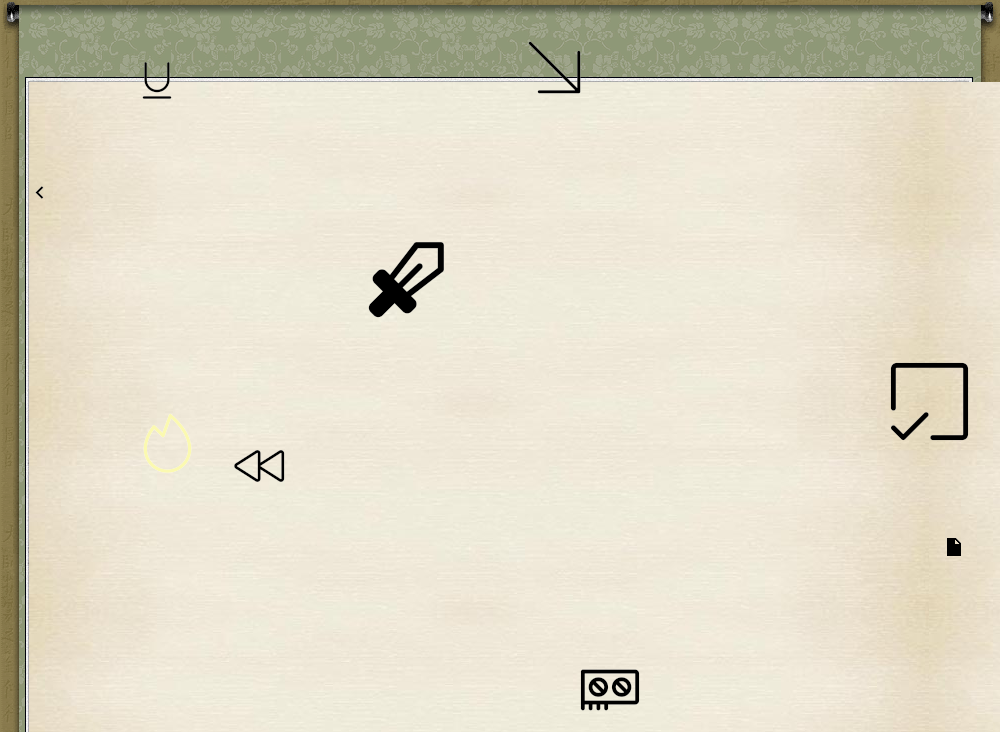 This screenshot has width=1000, height=732. I want to click on navigate to the next item diagonally, so click(554, 67).